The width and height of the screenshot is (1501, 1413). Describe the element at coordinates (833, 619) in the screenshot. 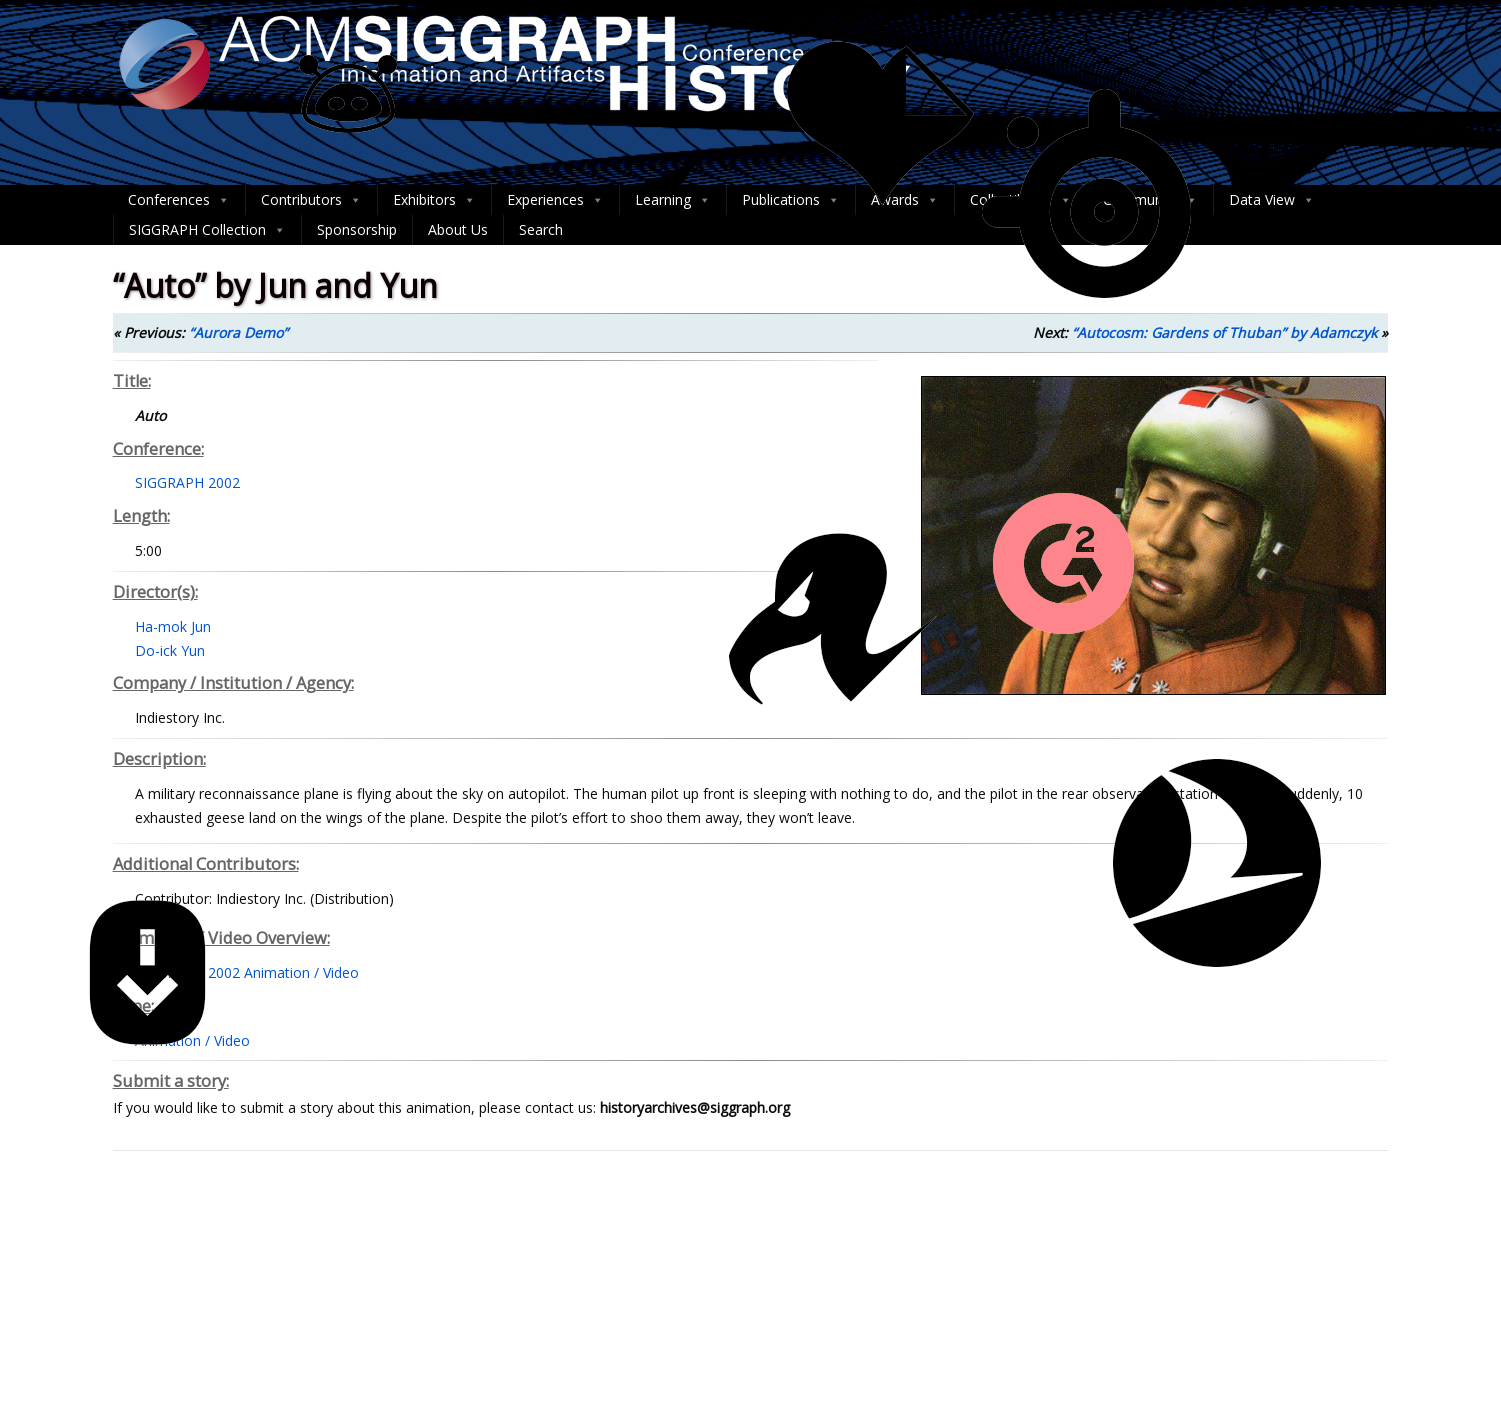

I see `visit The Register technology news website` at that location.